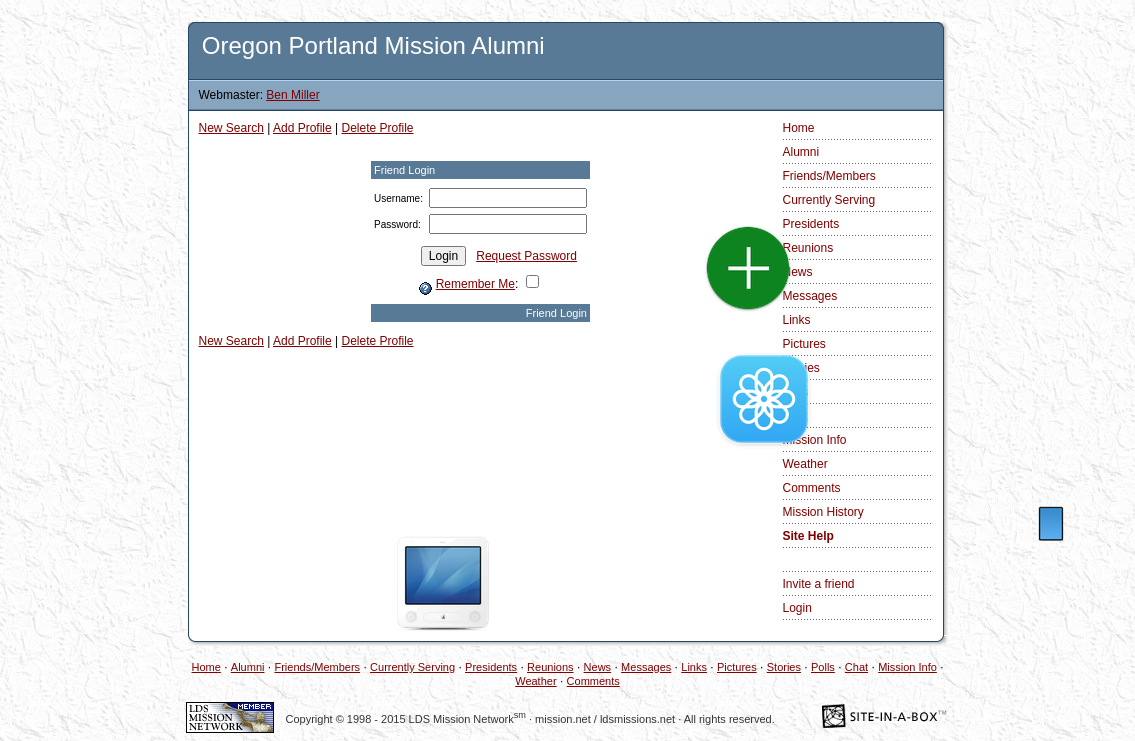  Describe the element at coordinates (764, 399) in the screenshot. I see `open graphics or design applications` at that location.